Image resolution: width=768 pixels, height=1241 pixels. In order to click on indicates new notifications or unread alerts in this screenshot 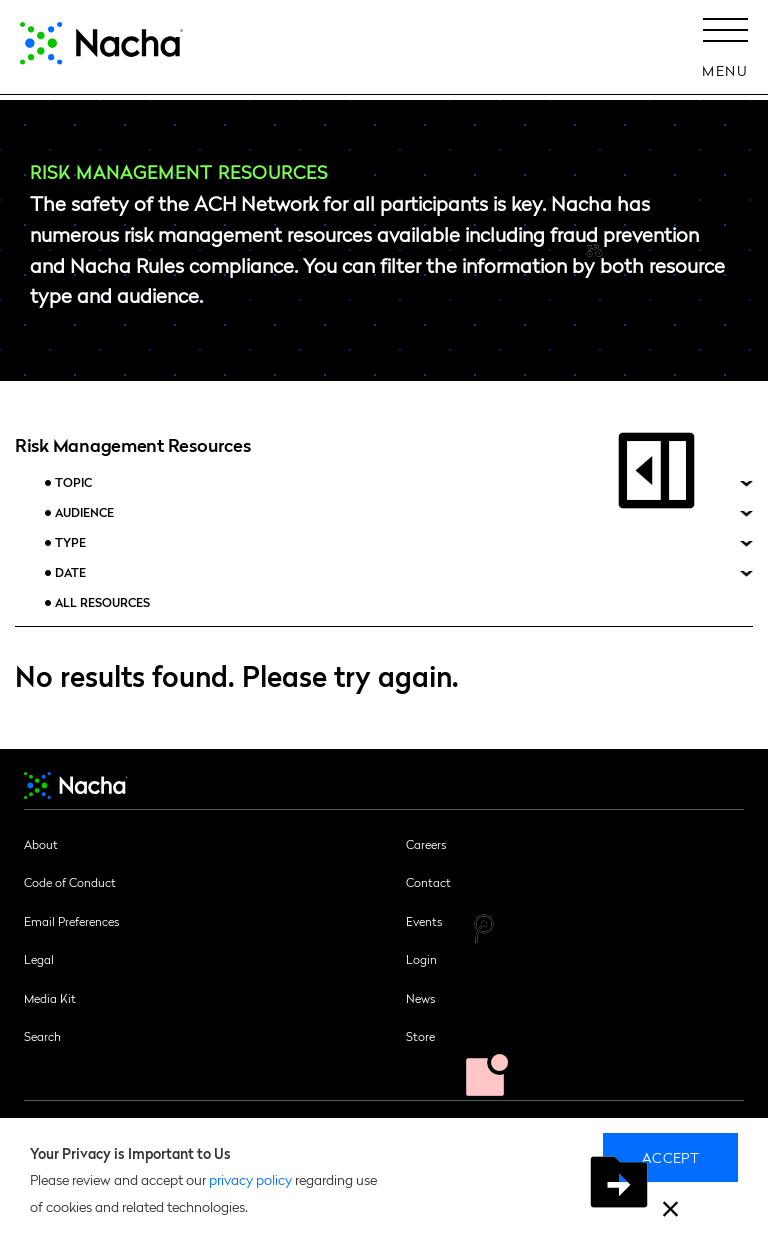, I will do `click(485, 1075)`.